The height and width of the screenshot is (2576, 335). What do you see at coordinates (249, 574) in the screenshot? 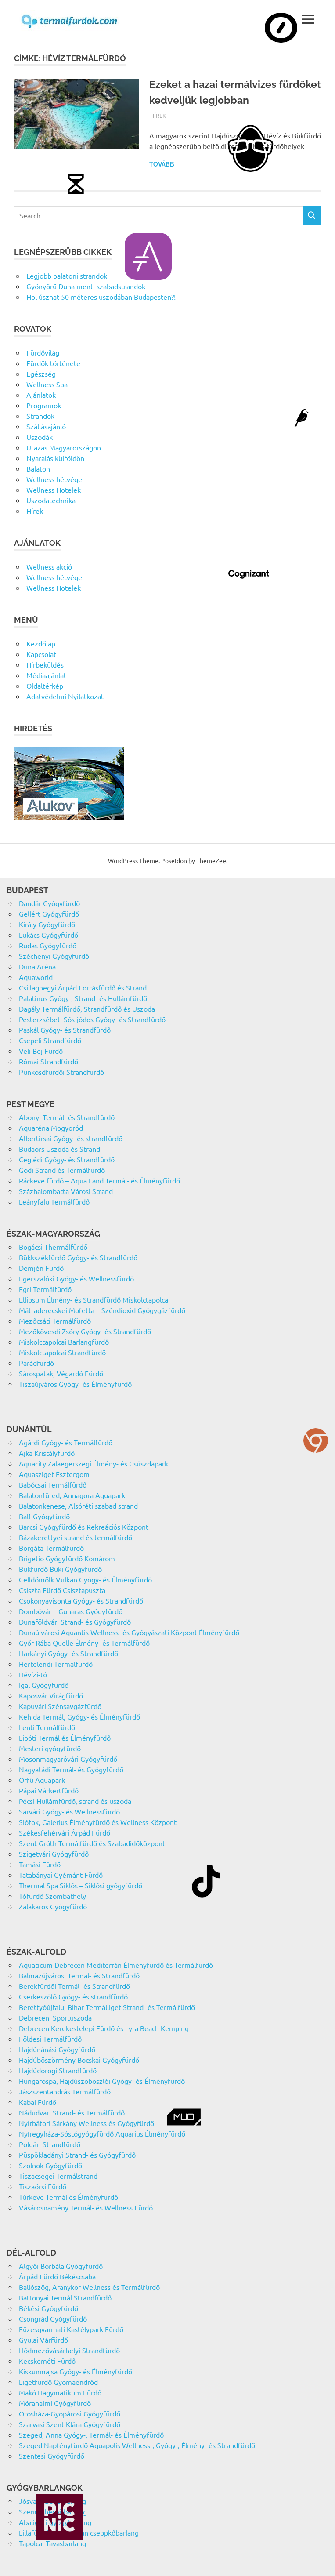
I see `link to Cognizant services or website` at bounding box center [249, 574].